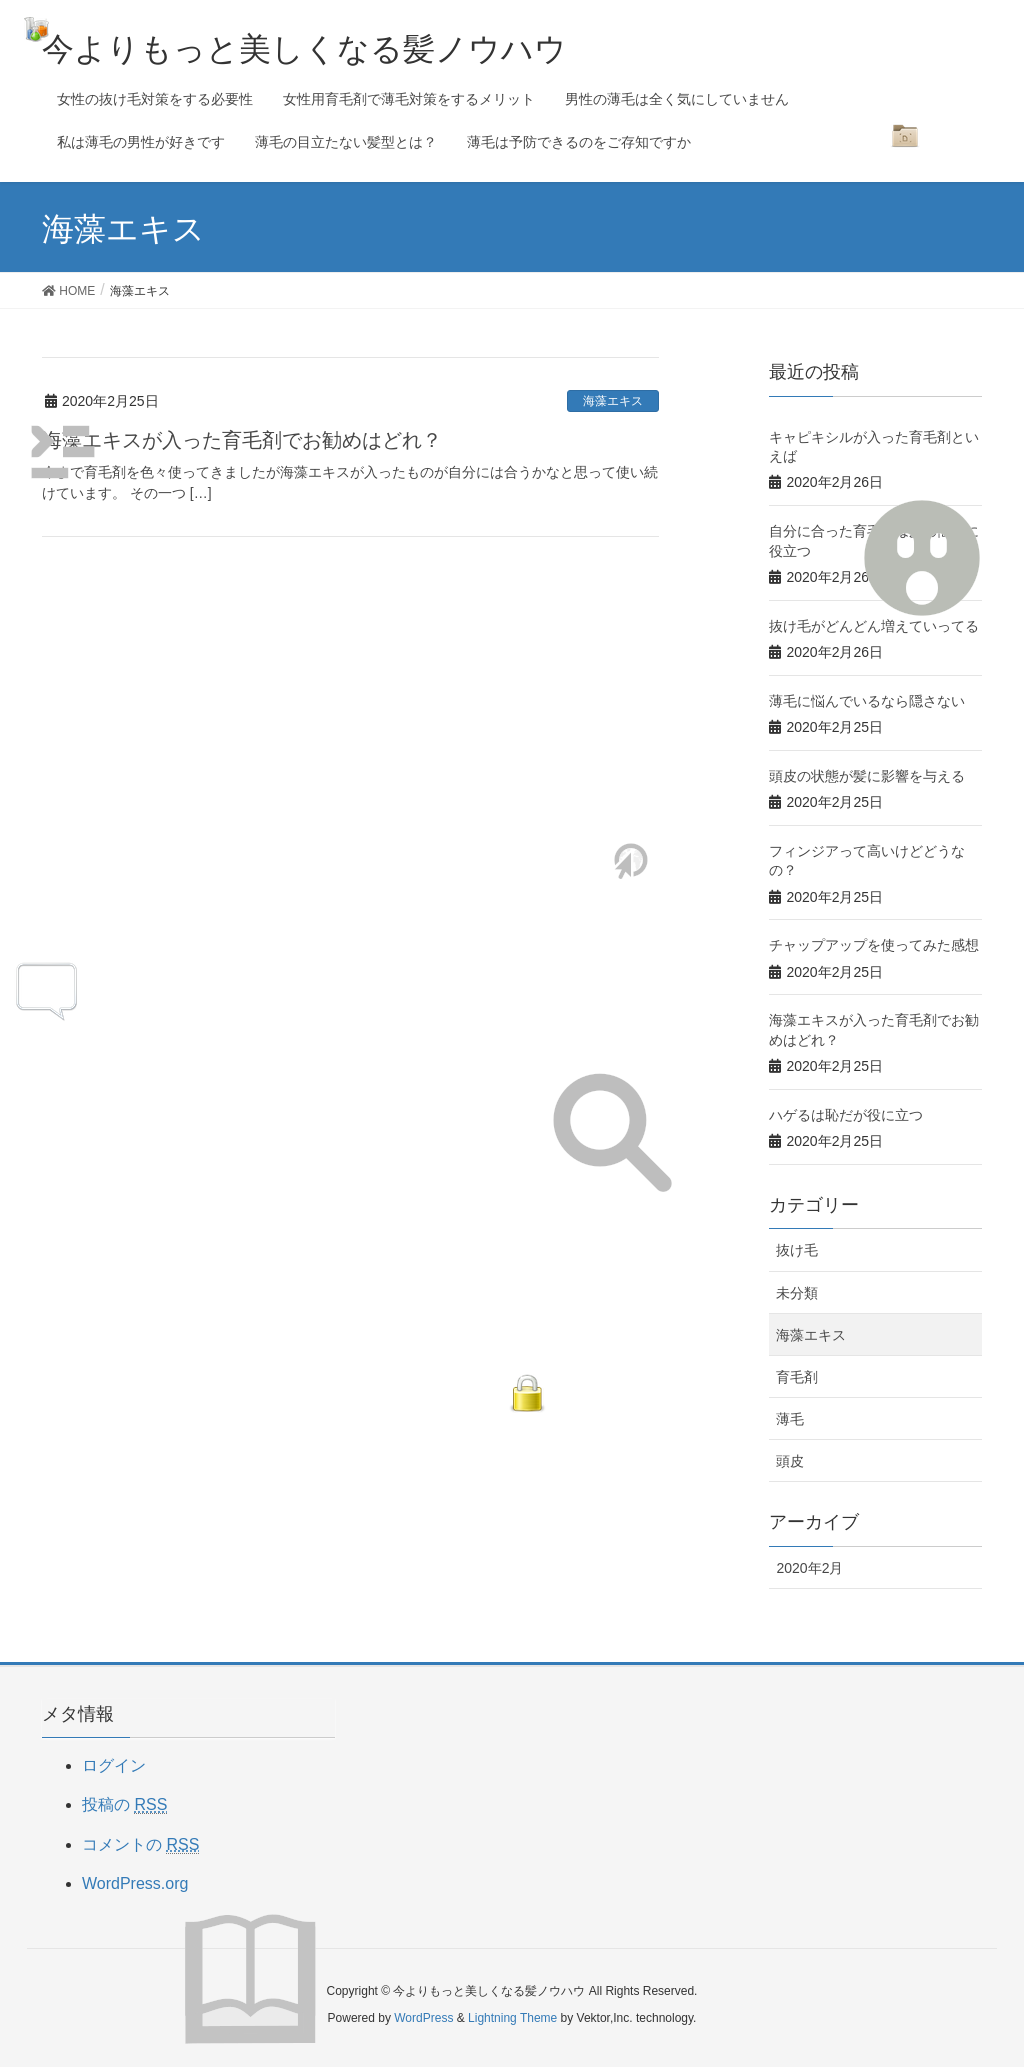 The width and height of the screenshot is (1024, 2067). Describe the element at coordinates (905, 137) in the screenshot. I see `access desktop folder contents` at that location.